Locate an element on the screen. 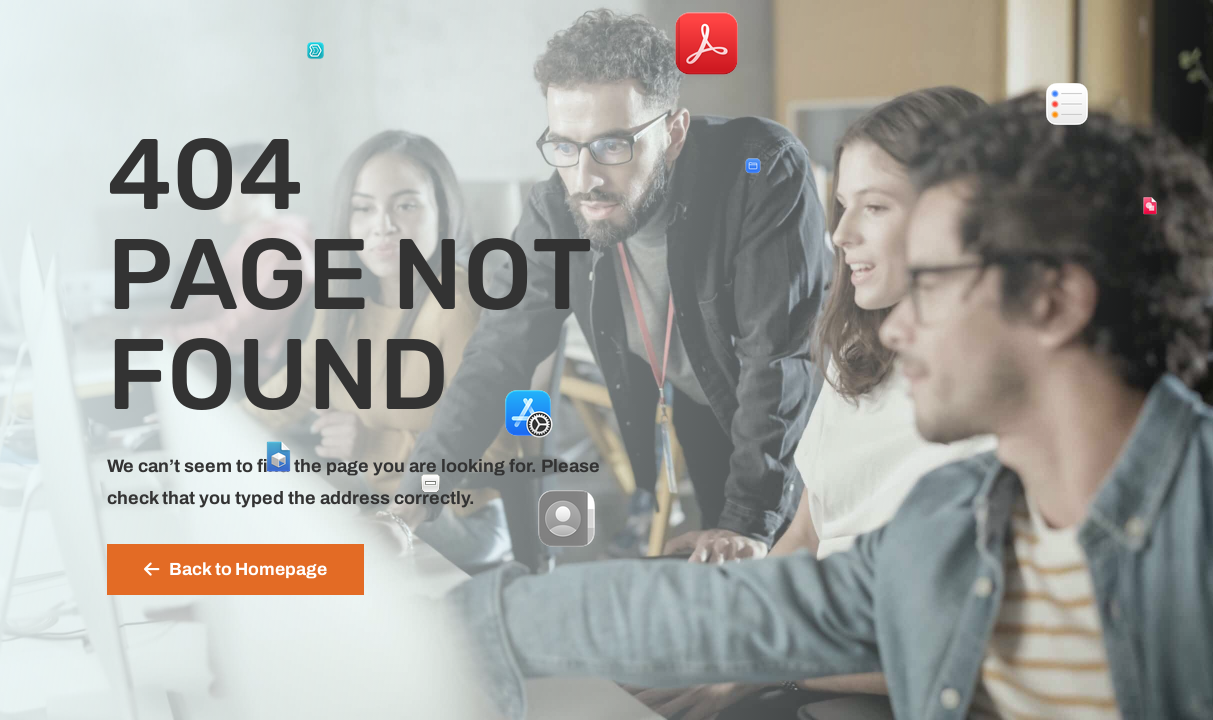 The width and height of the screenshot is (1213, 720). zoom out to reduce magnification is located at coordinates (430, 482).